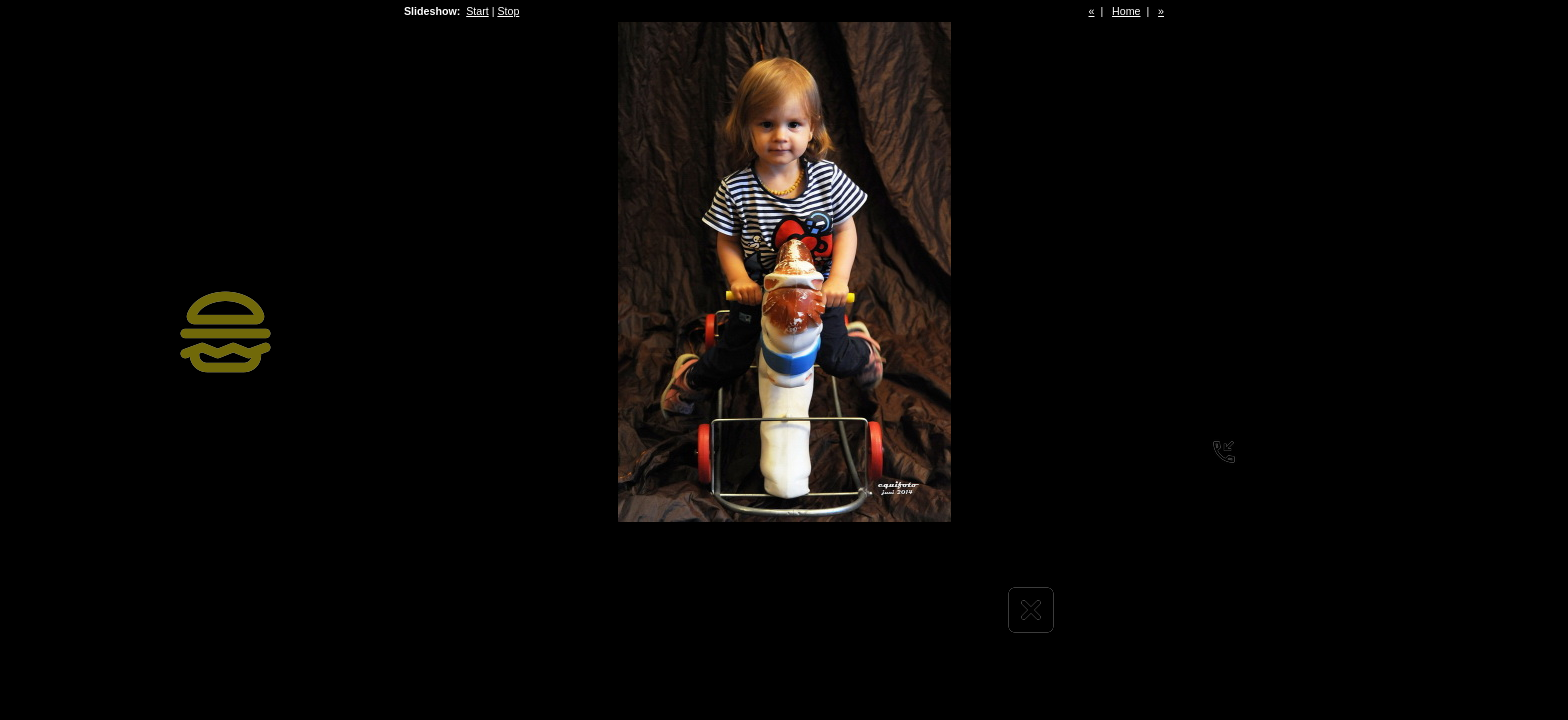 The height and width of the screenshot is (720, 1568). Describe the element at coordinates (225, 333) in the screenshot. I see `access food or restaurant options` at that location.